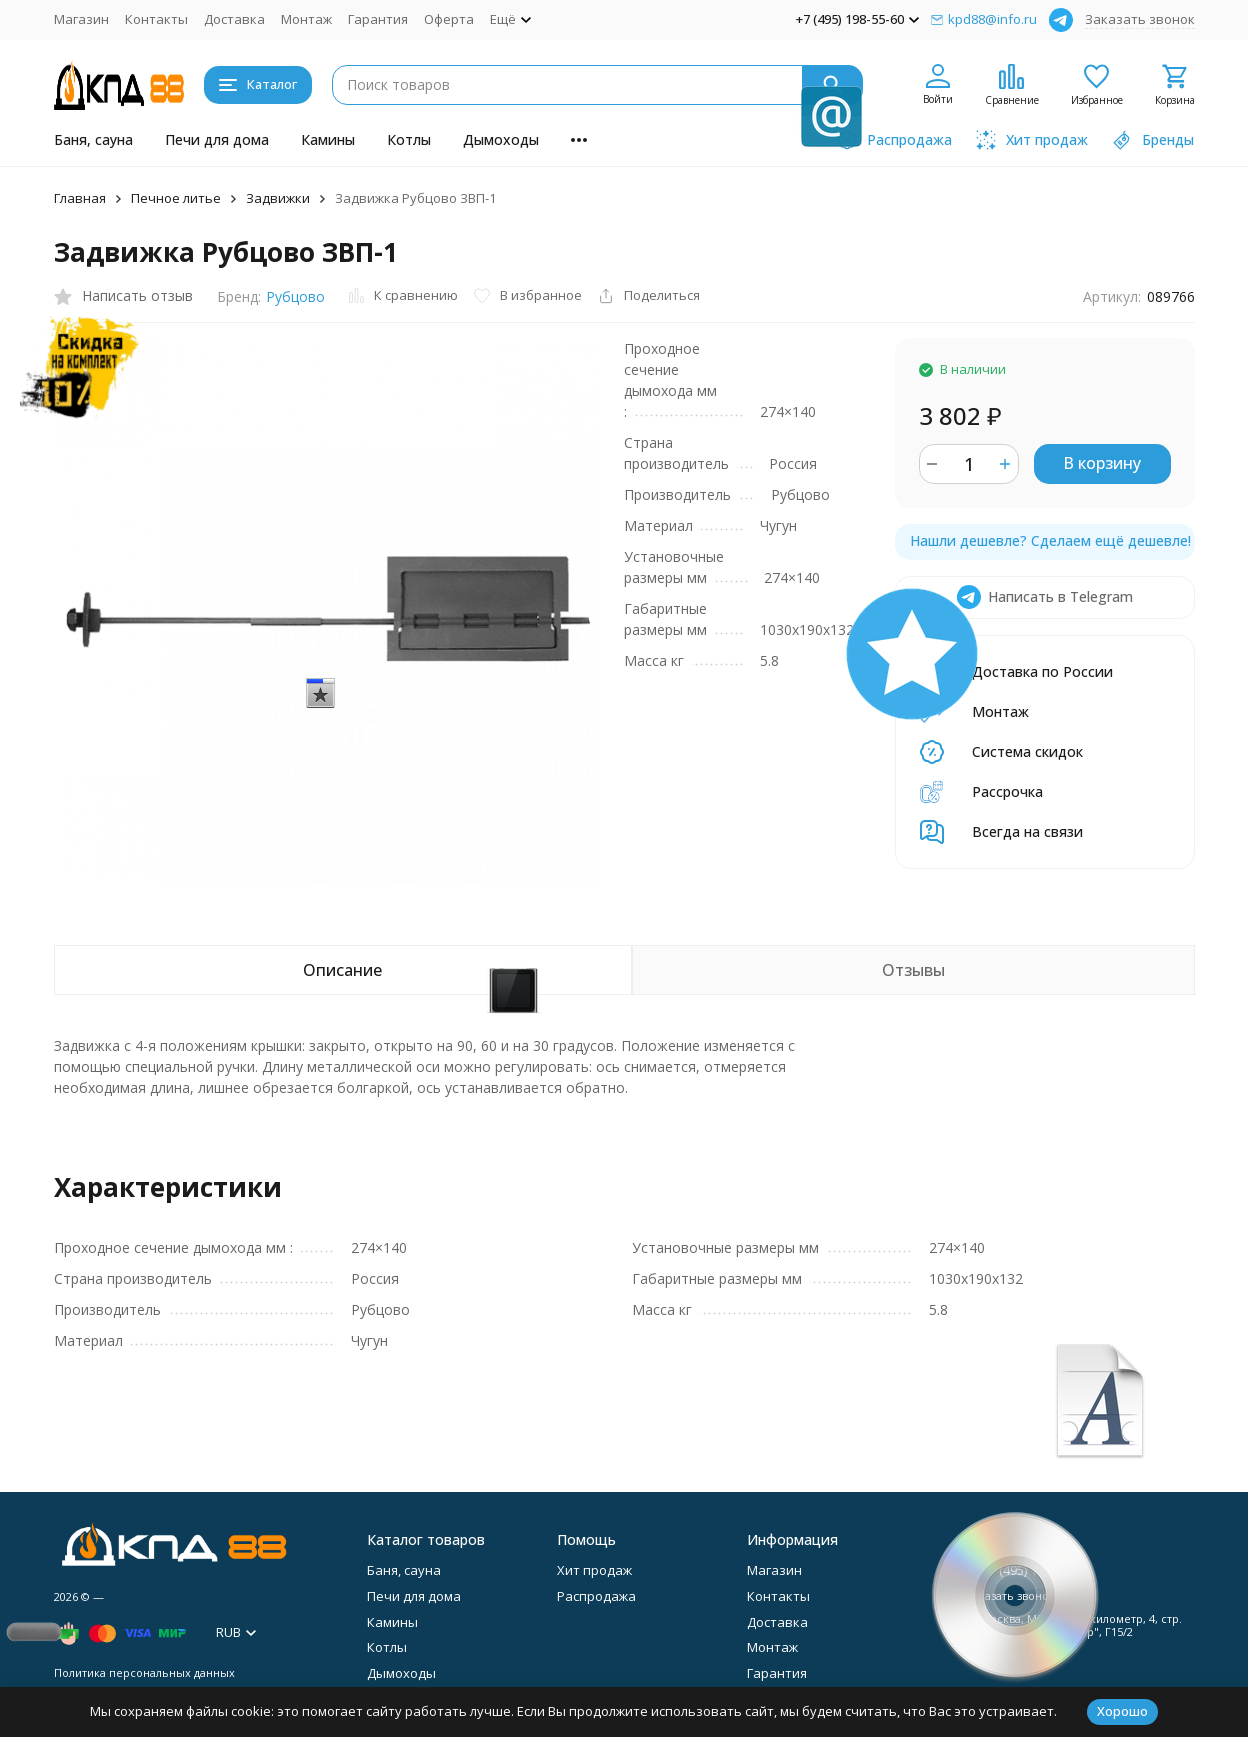 The height and width of the screenshot is (1737, 1248). Describe the element at coordinates (34, 1632) in the screenshot. I see `connect to a bluetooth speaker` at that location.